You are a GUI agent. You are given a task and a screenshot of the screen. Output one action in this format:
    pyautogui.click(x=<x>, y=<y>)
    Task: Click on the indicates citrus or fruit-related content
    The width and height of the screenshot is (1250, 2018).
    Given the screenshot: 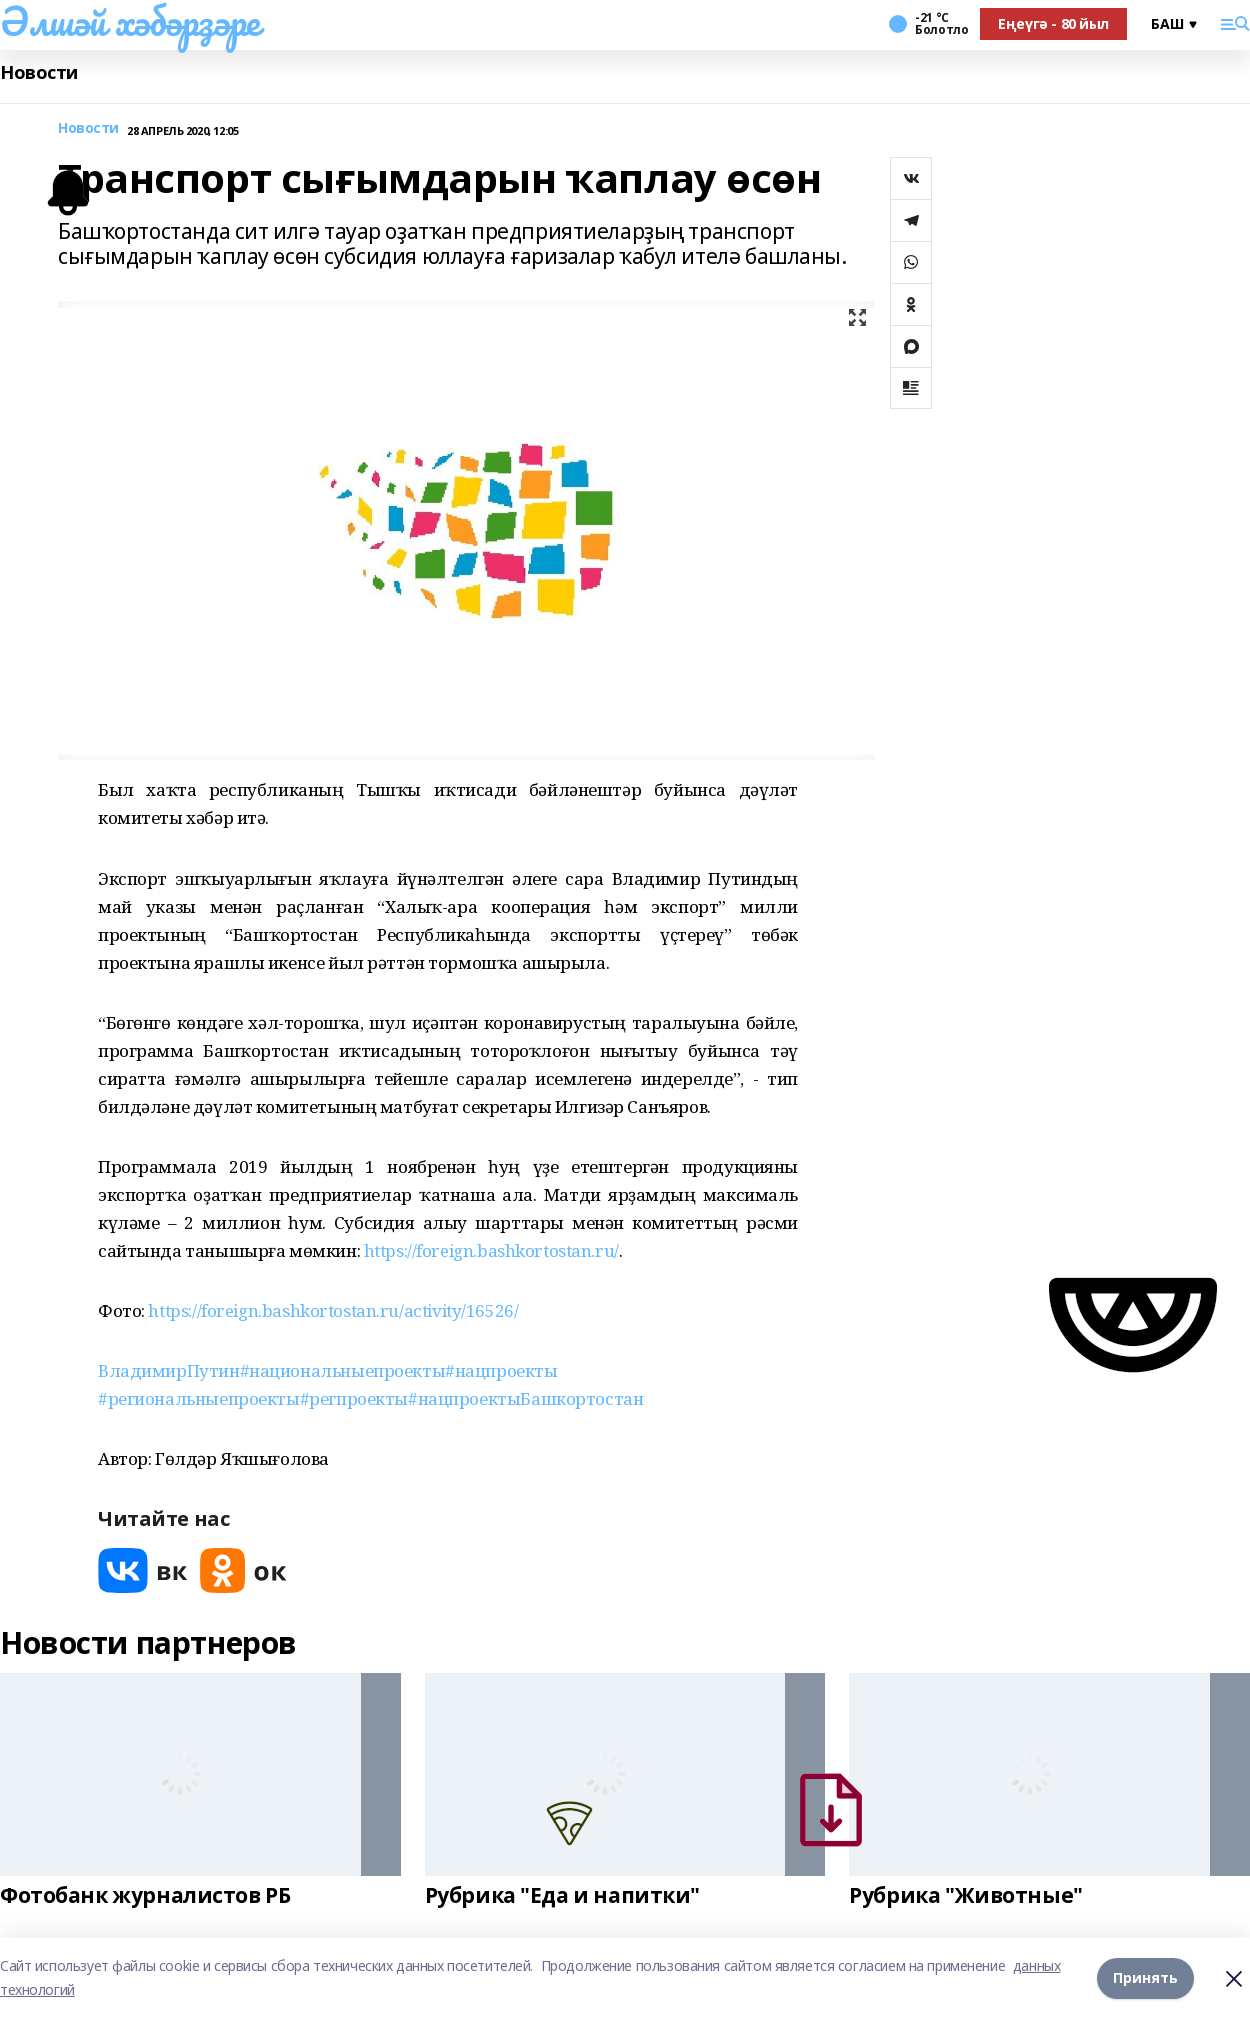 What is the action you would take?
    pyautogui.click(x=1133, y=1312)
    